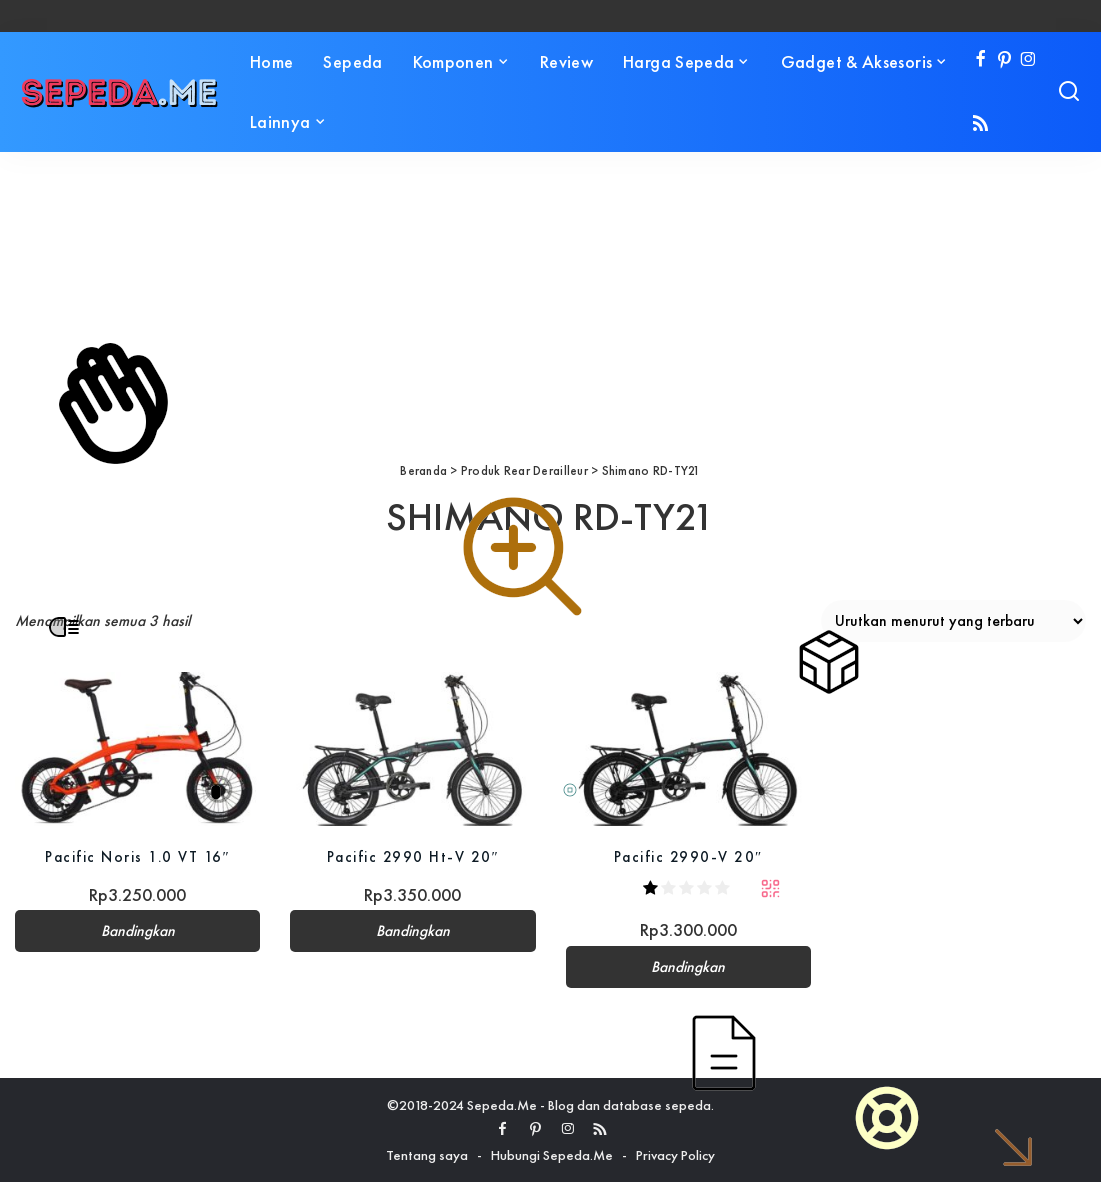  I want to click on open CodeSandbox development environment, so click(829, 662).